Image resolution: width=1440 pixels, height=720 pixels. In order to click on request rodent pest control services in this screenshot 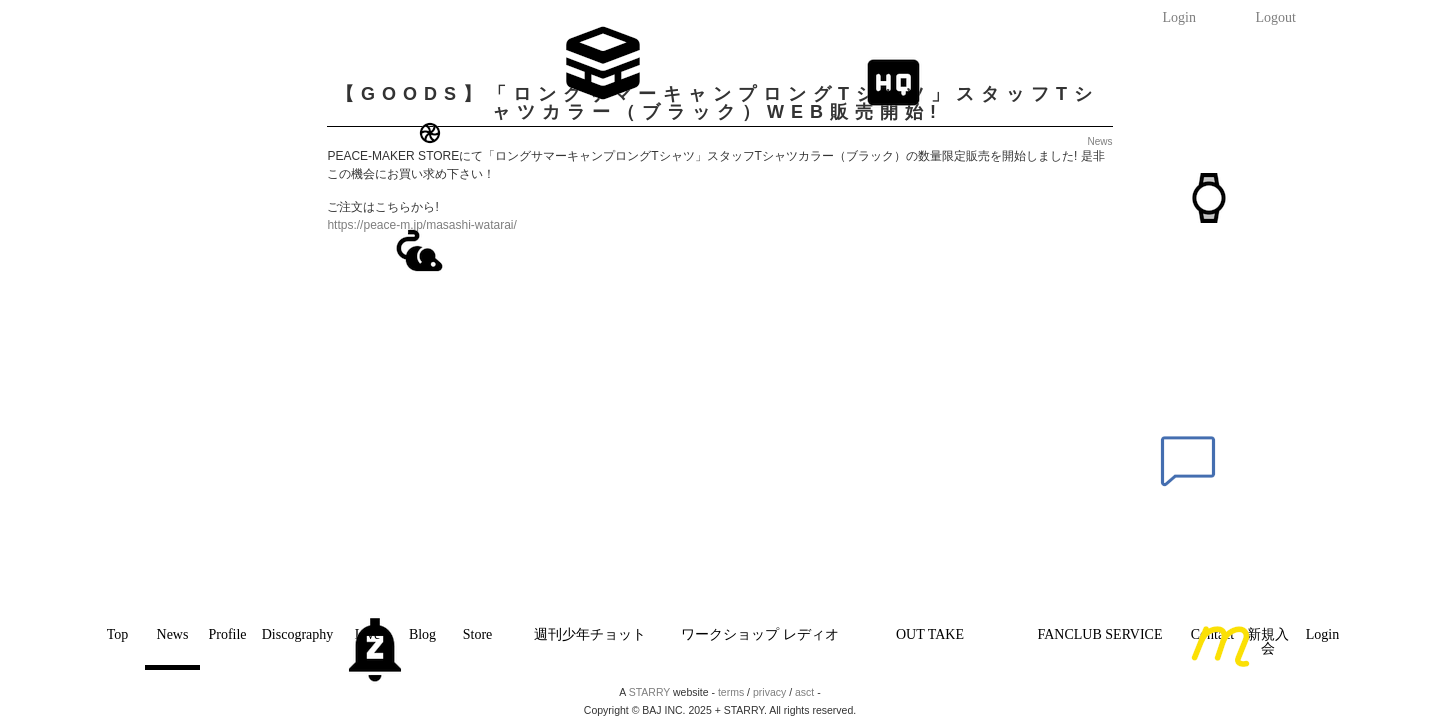, I will do `click(419, 250)`.